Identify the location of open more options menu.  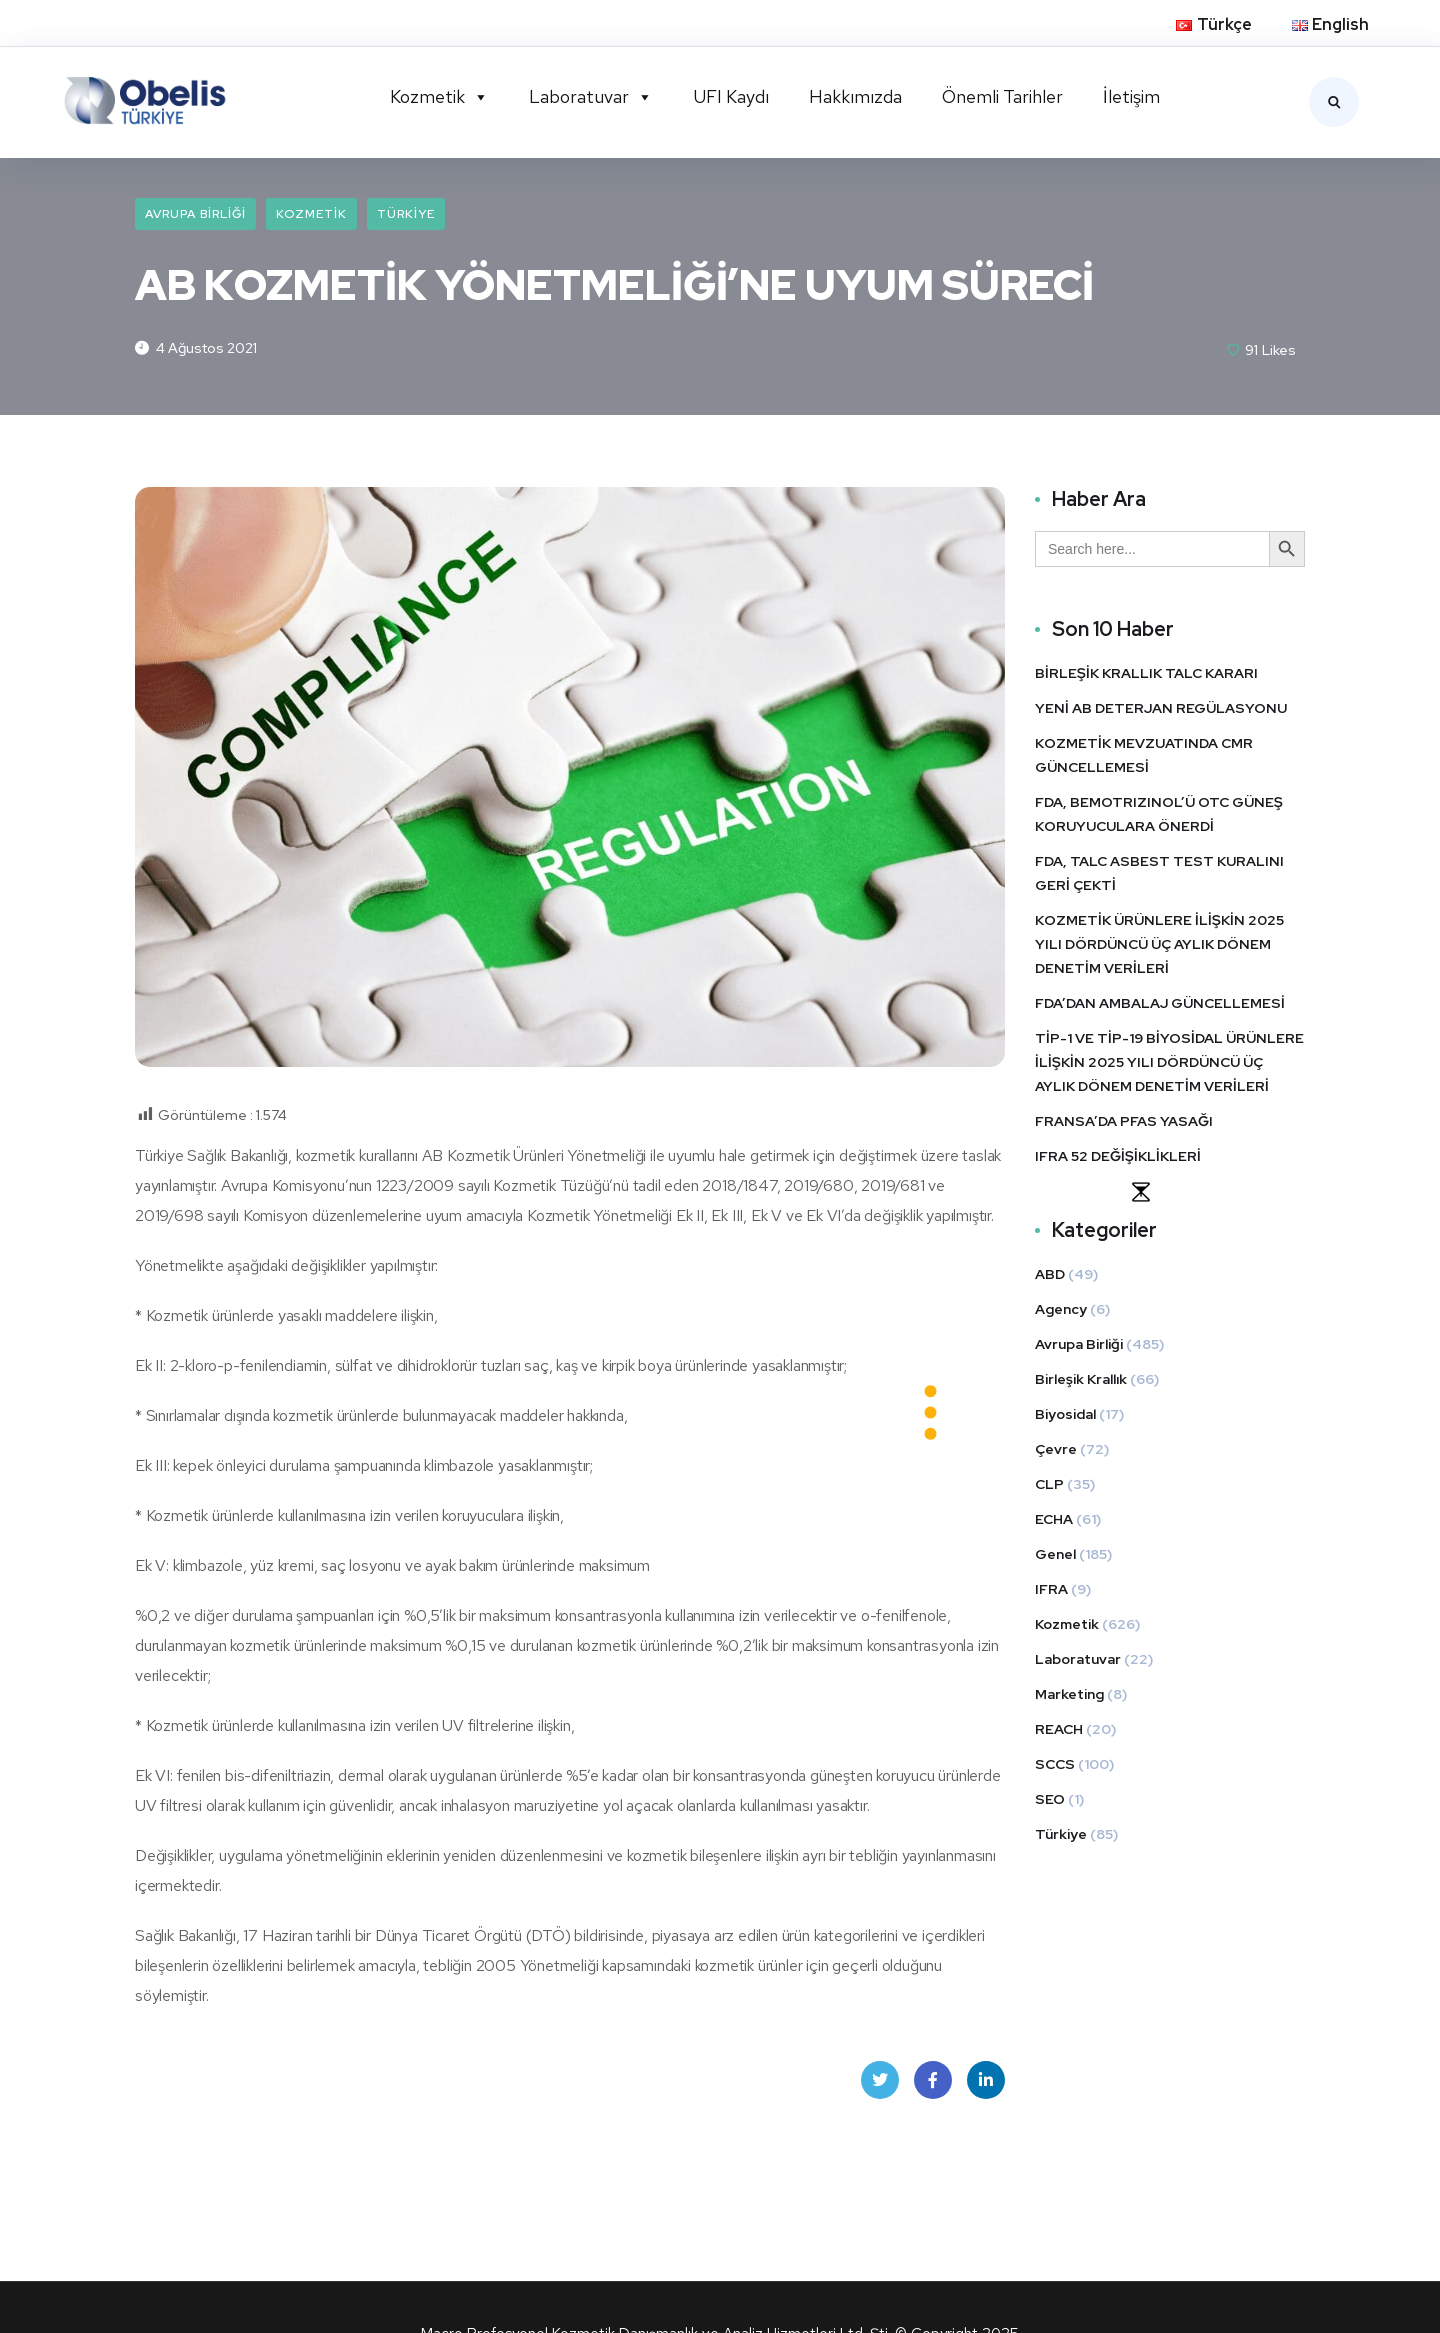
(930, 1412).